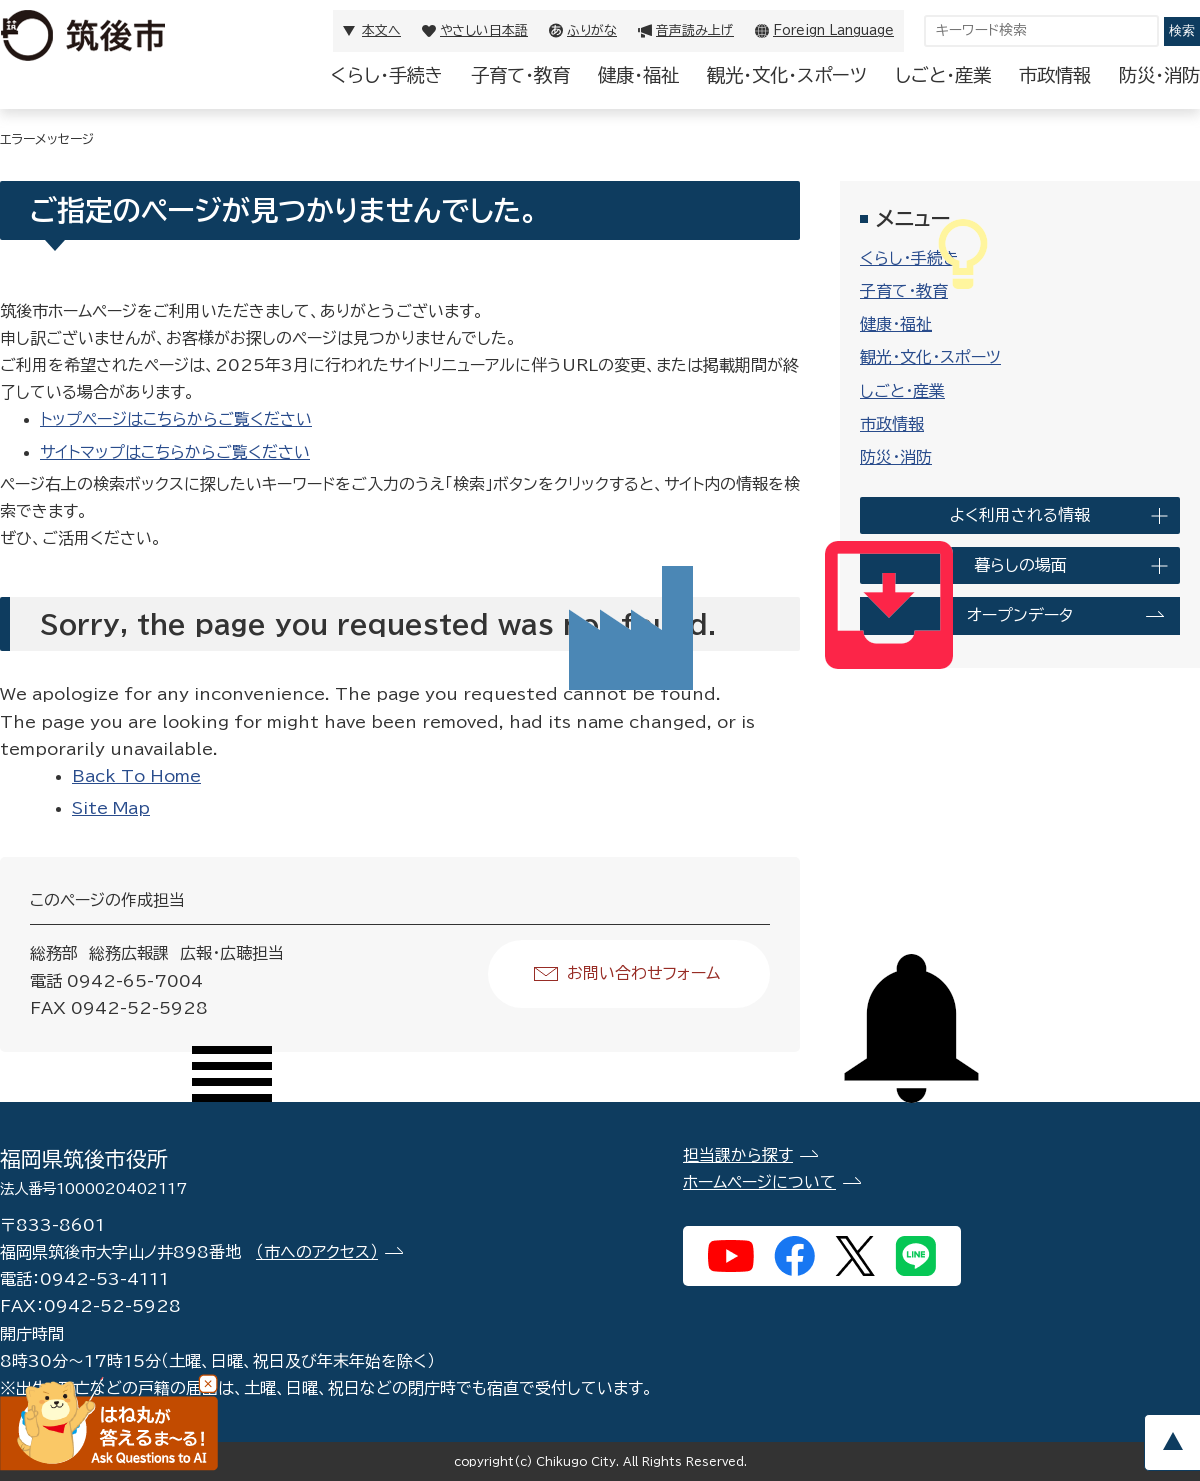  Describe the element at coordinates (889, 605) in the screenshot. I see `download to inbox` at that location.